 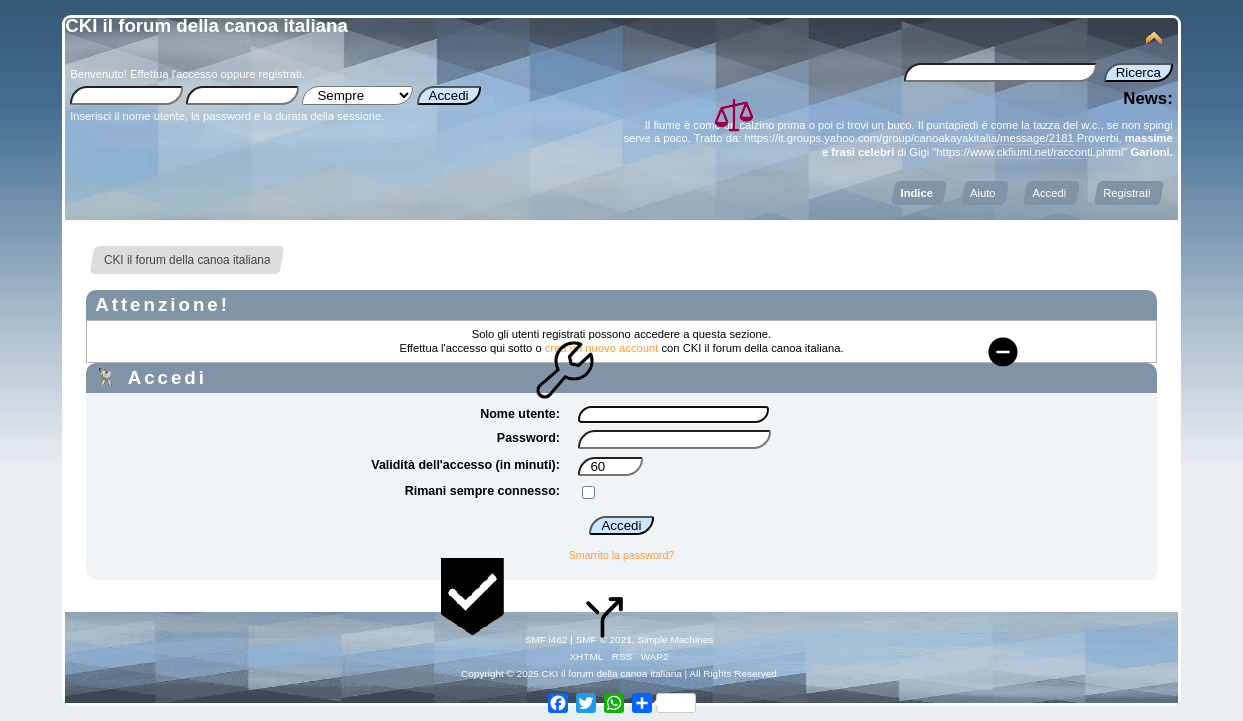 I want to click on mark location as visited, so click(x=472, y=596).